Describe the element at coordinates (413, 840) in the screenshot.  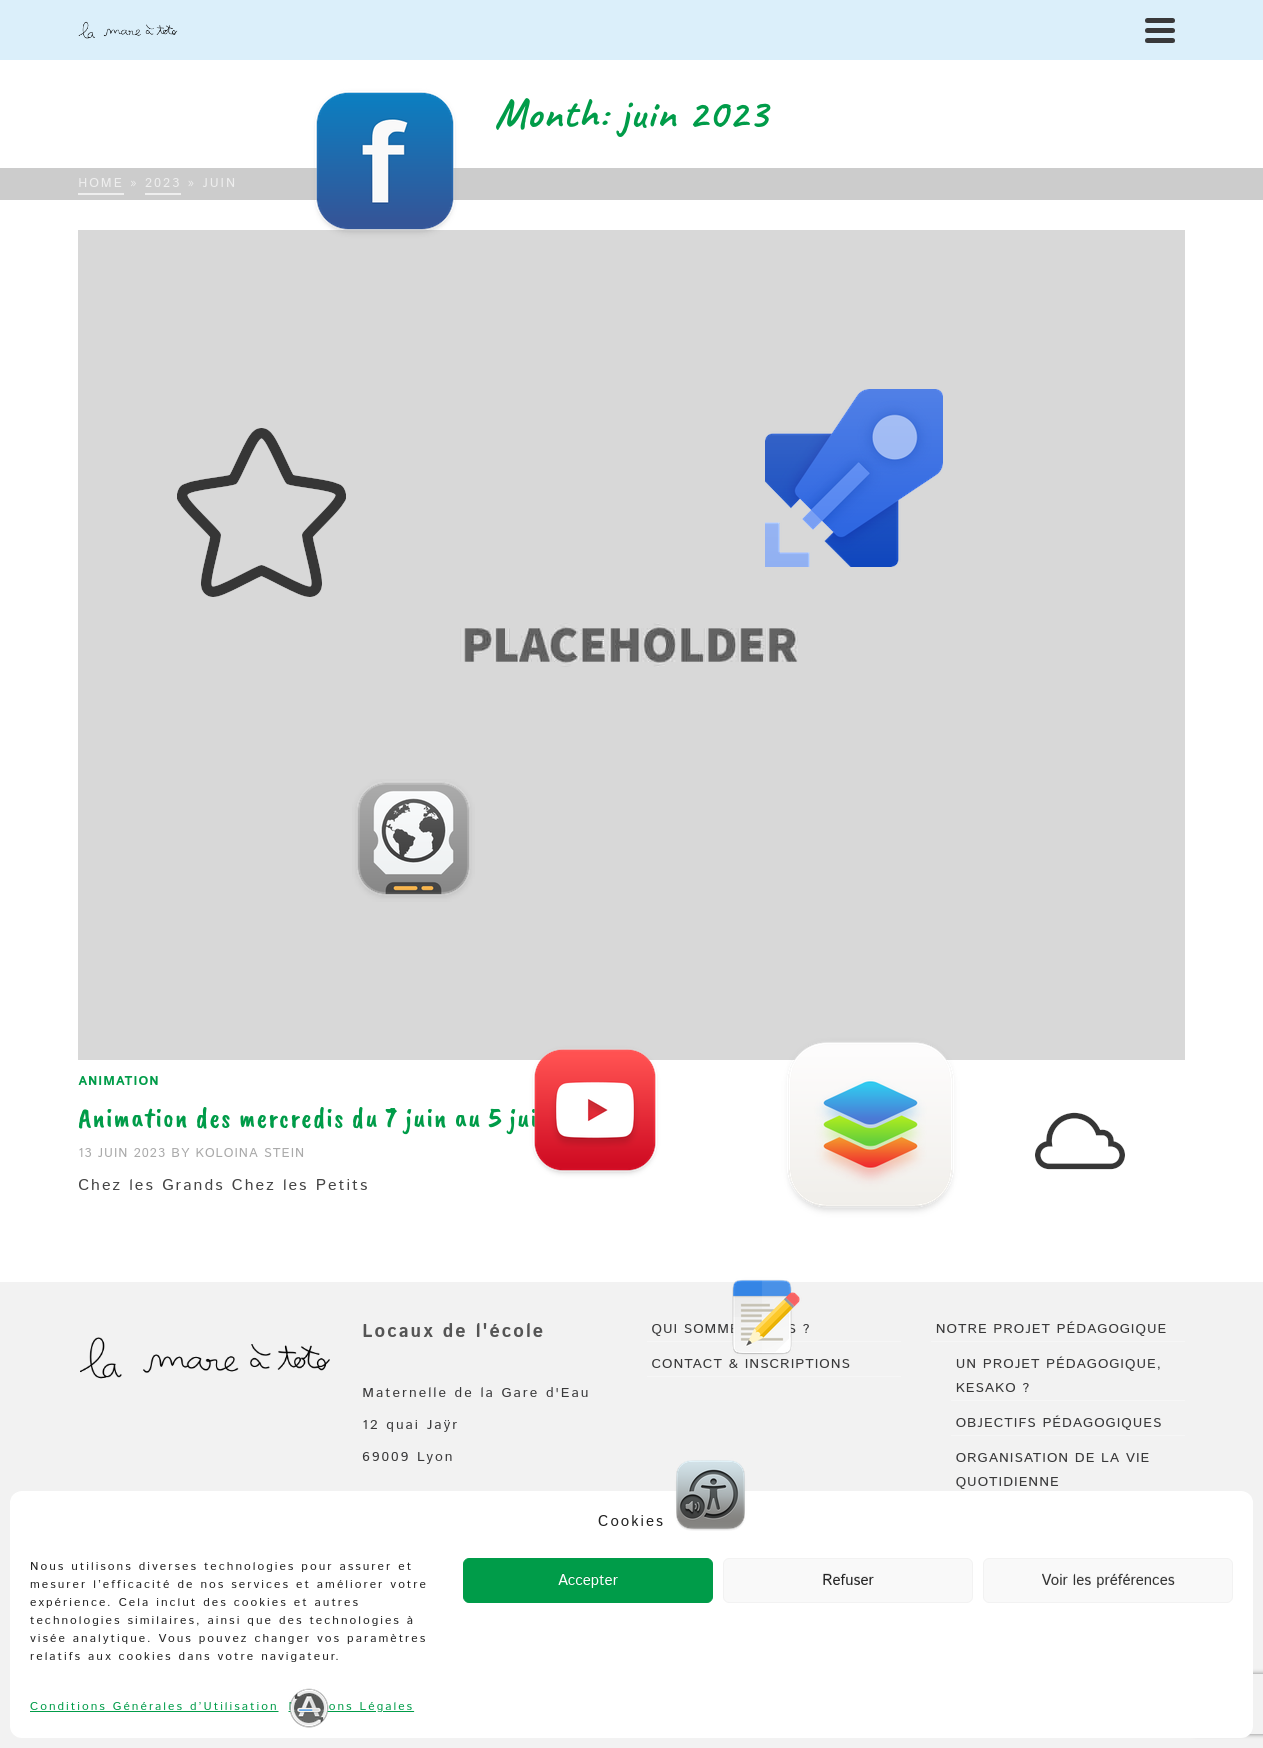
I see `configure iSCSI network storage settings` at that location.